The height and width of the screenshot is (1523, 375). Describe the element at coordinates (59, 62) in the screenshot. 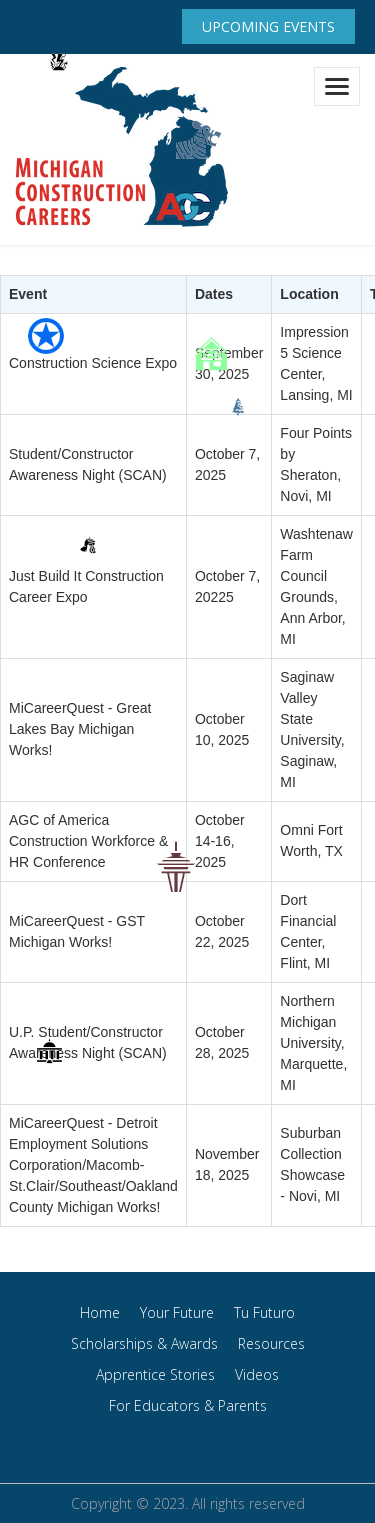

I see `indicates energy discharge or power dispersal` at that location.